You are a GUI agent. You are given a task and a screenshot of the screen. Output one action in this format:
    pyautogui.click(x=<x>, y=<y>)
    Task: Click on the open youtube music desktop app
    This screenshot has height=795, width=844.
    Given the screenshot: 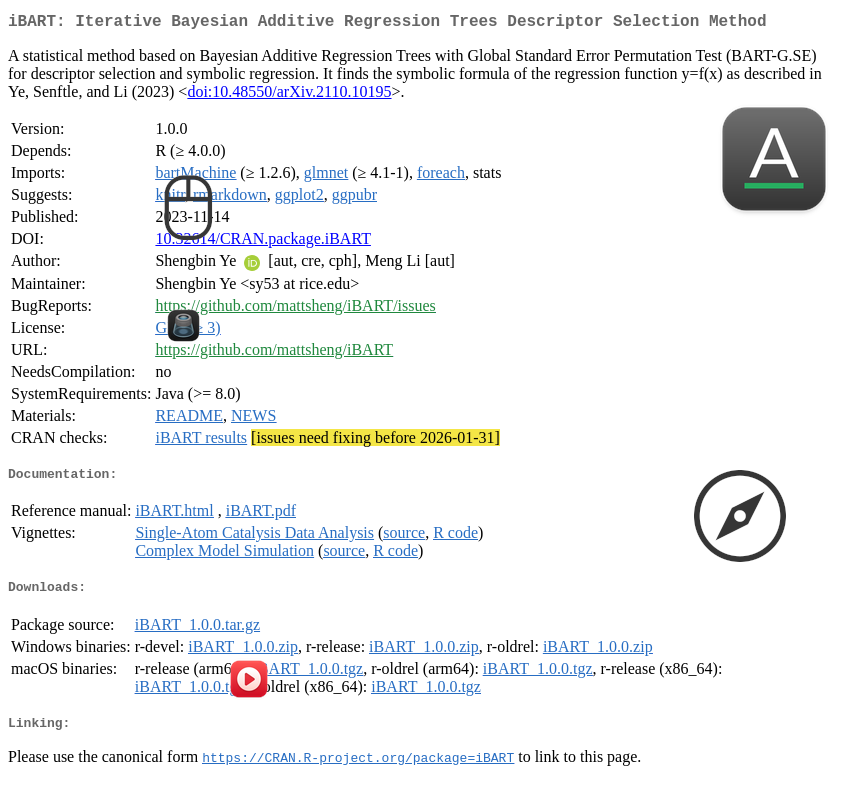 What is the action you would take?
    pyautogui.click(x=249, y=679)
    